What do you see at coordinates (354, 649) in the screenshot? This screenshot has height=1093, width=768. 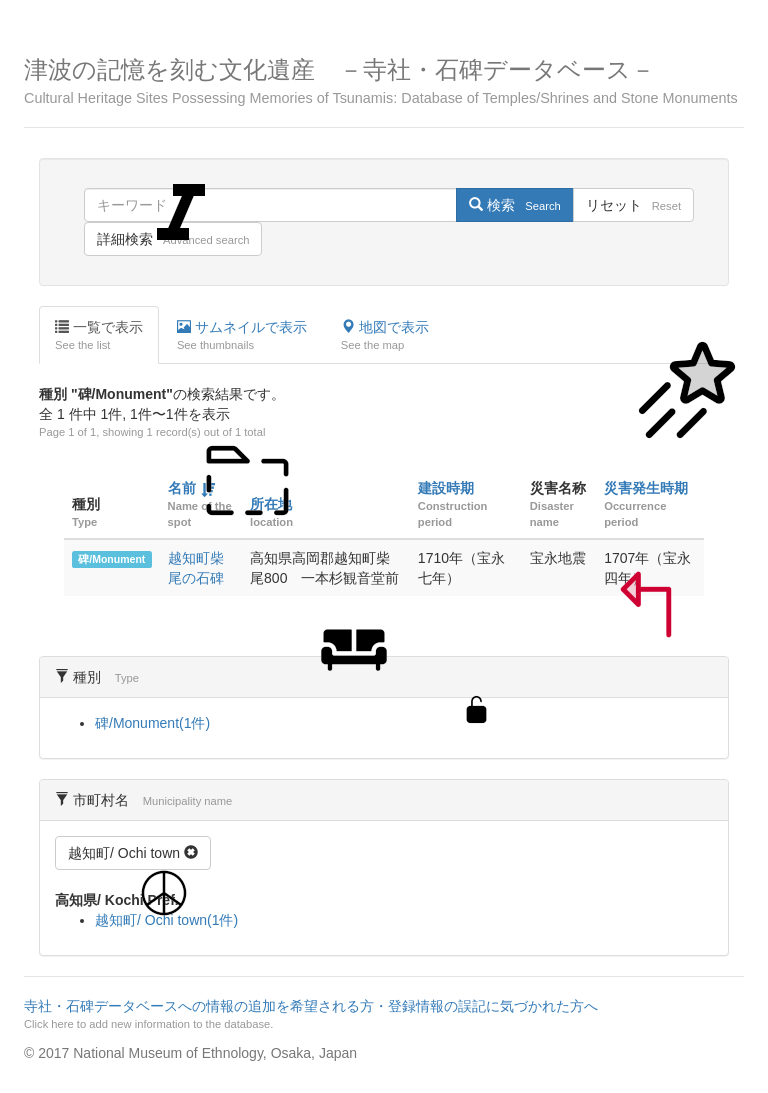 I see `browse furniture or home decor items` at bounding box center [354, 649].